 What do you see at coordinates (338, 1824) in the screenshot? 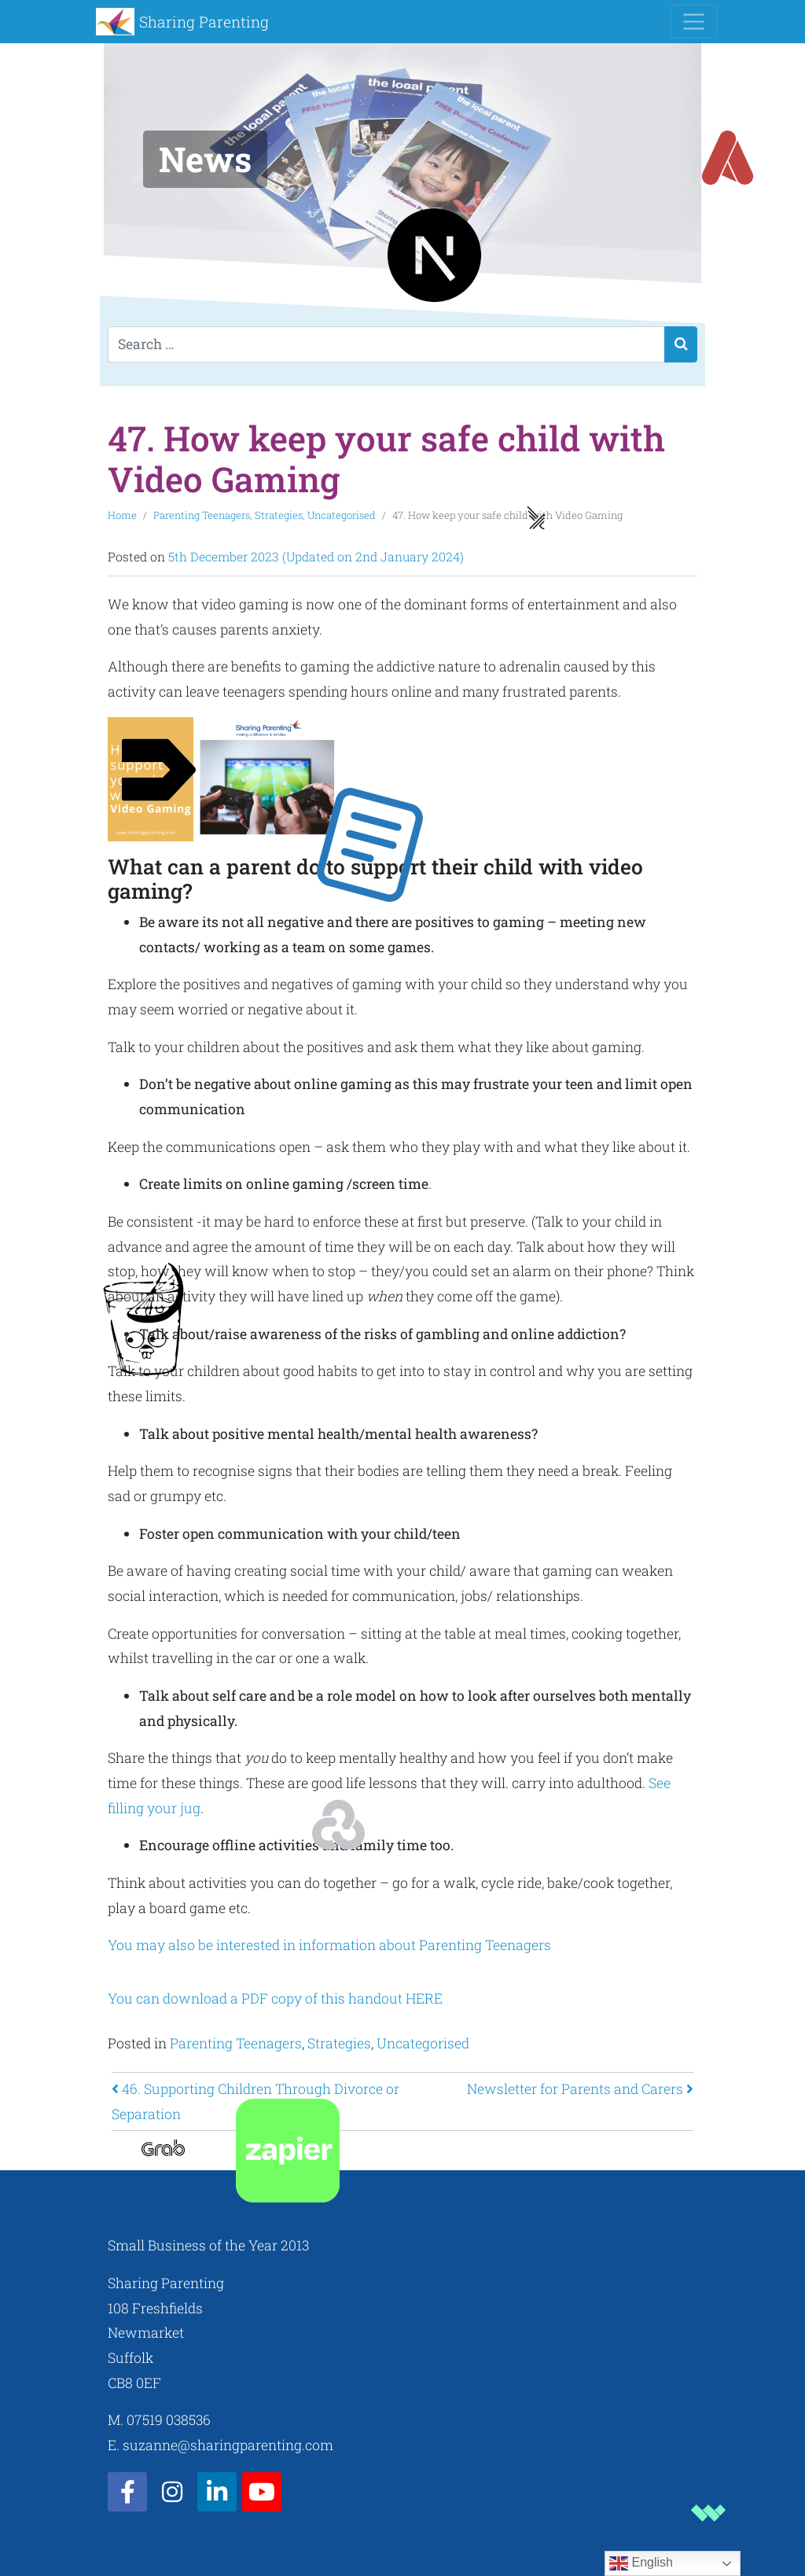
I see `rclone cloud sync application` at bounding box center [338, 1824].